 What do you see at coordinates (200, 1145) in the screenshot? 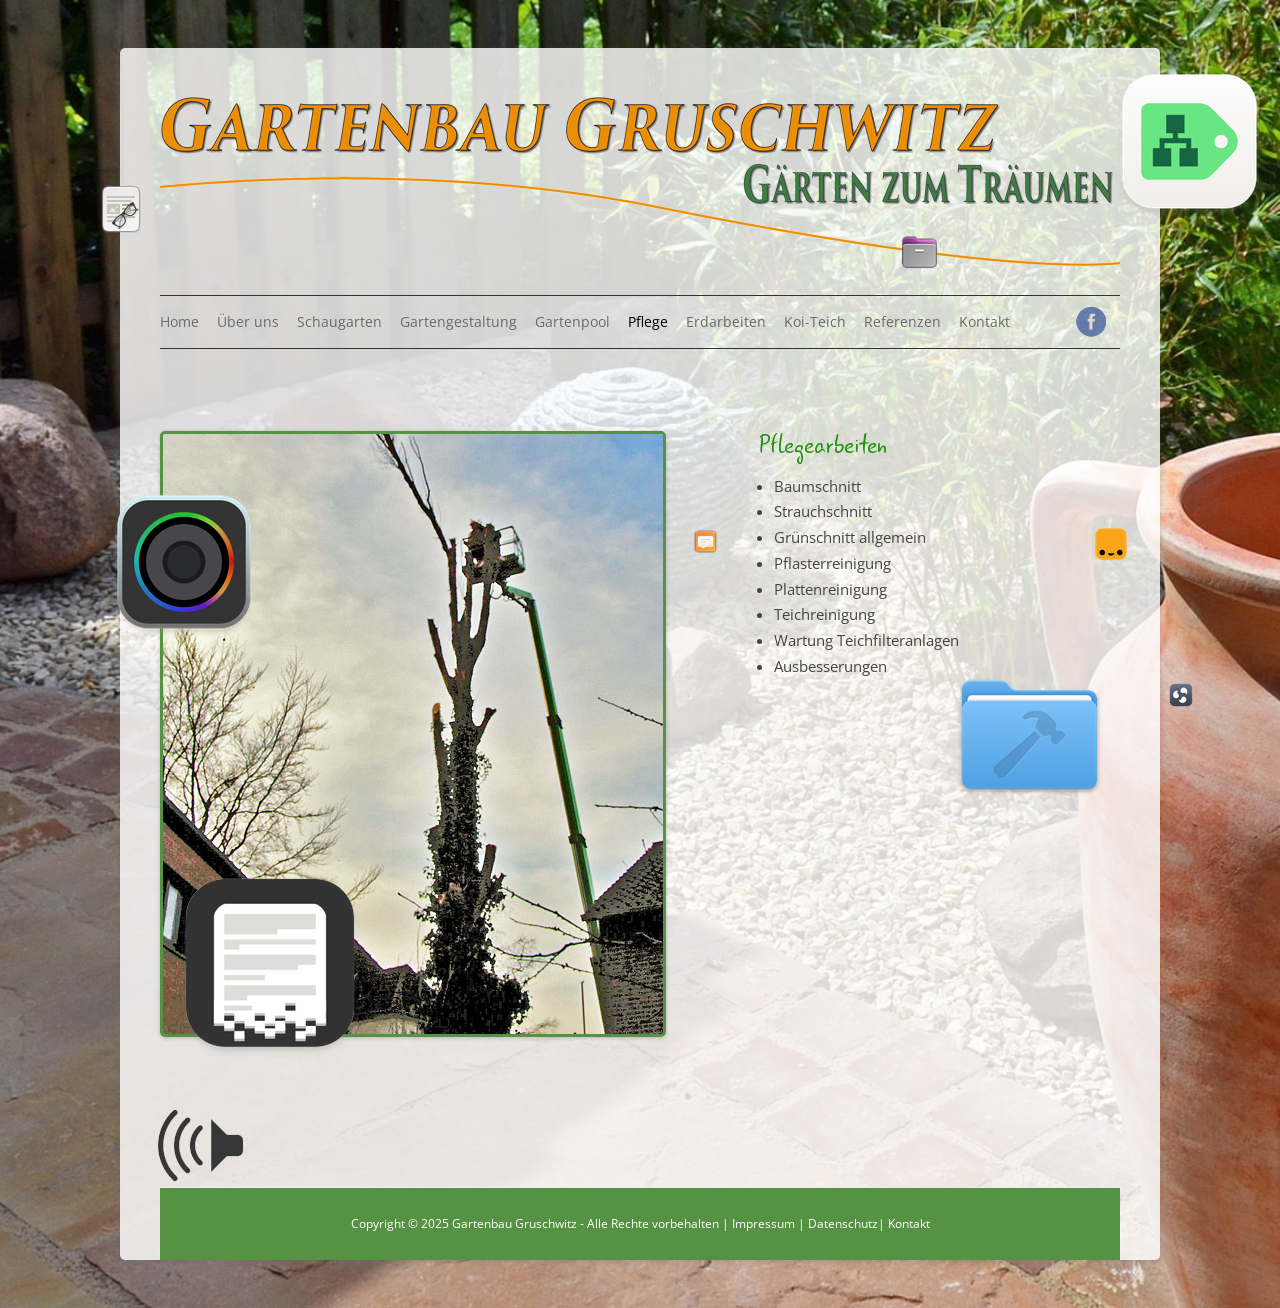
I see `adjust speaker volume settings` at bounding box center [200, 1145].